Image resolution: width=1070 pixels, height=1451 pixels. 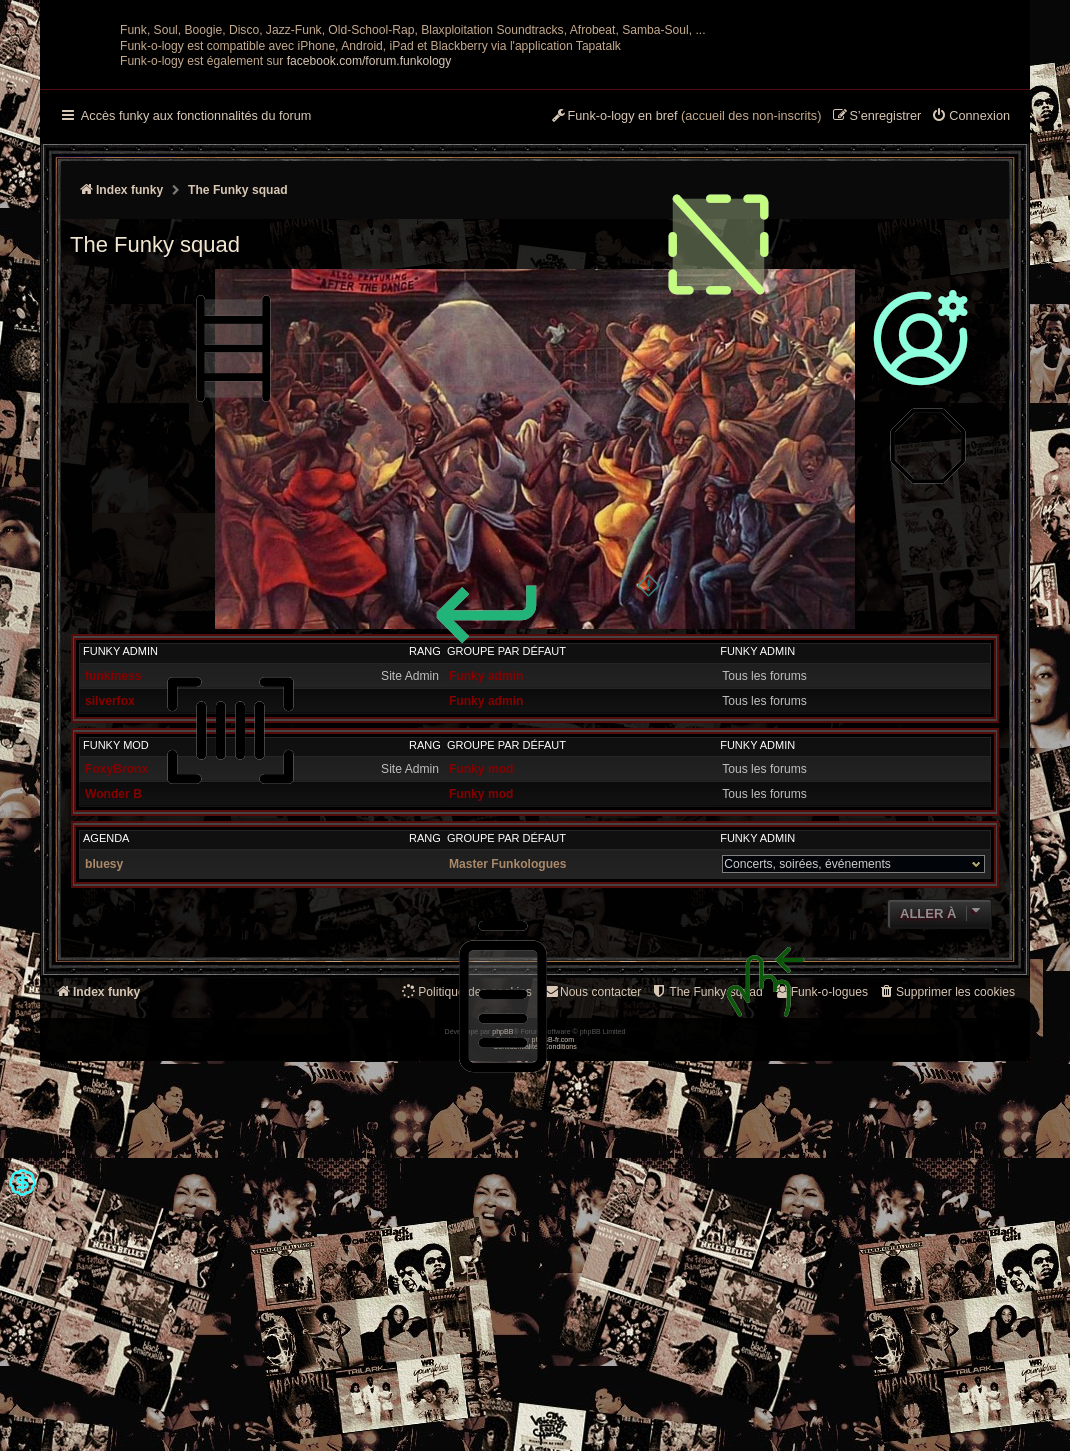 I want to click on indicates a warning or caution alert, so click(x=648, y=585).